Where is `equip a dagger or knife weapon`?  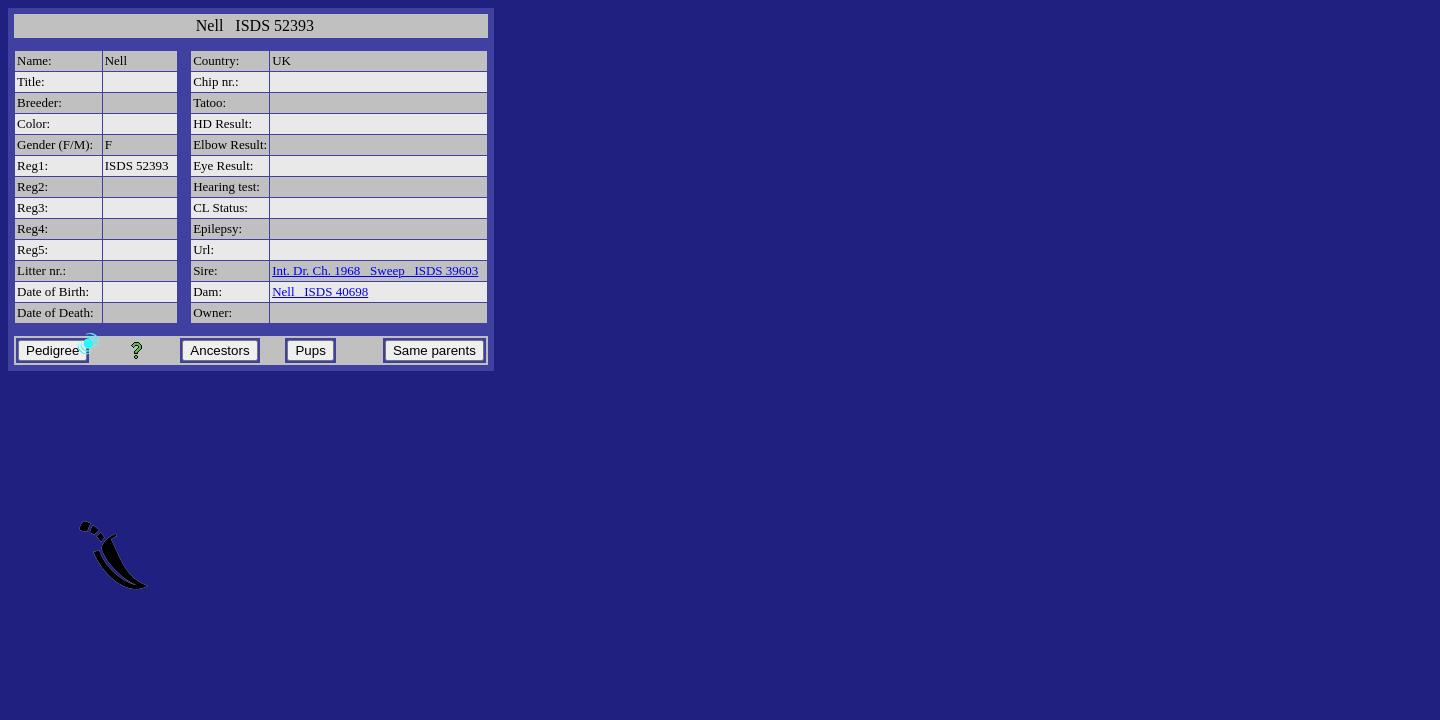
equip a dagger or knife weapon is located at coordinates (113, 555).